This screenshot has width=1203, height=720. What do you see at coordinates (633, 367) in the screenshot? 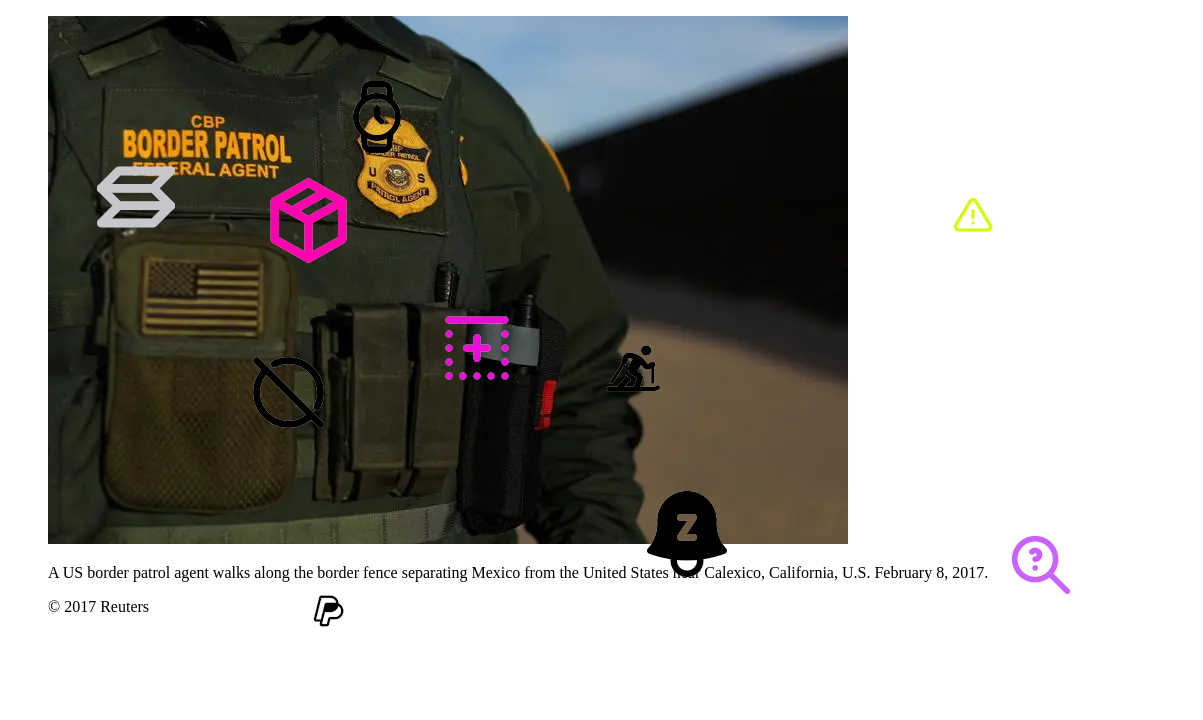
I see `access nordic skiing trails or activities` at bounding box center [633, 367].